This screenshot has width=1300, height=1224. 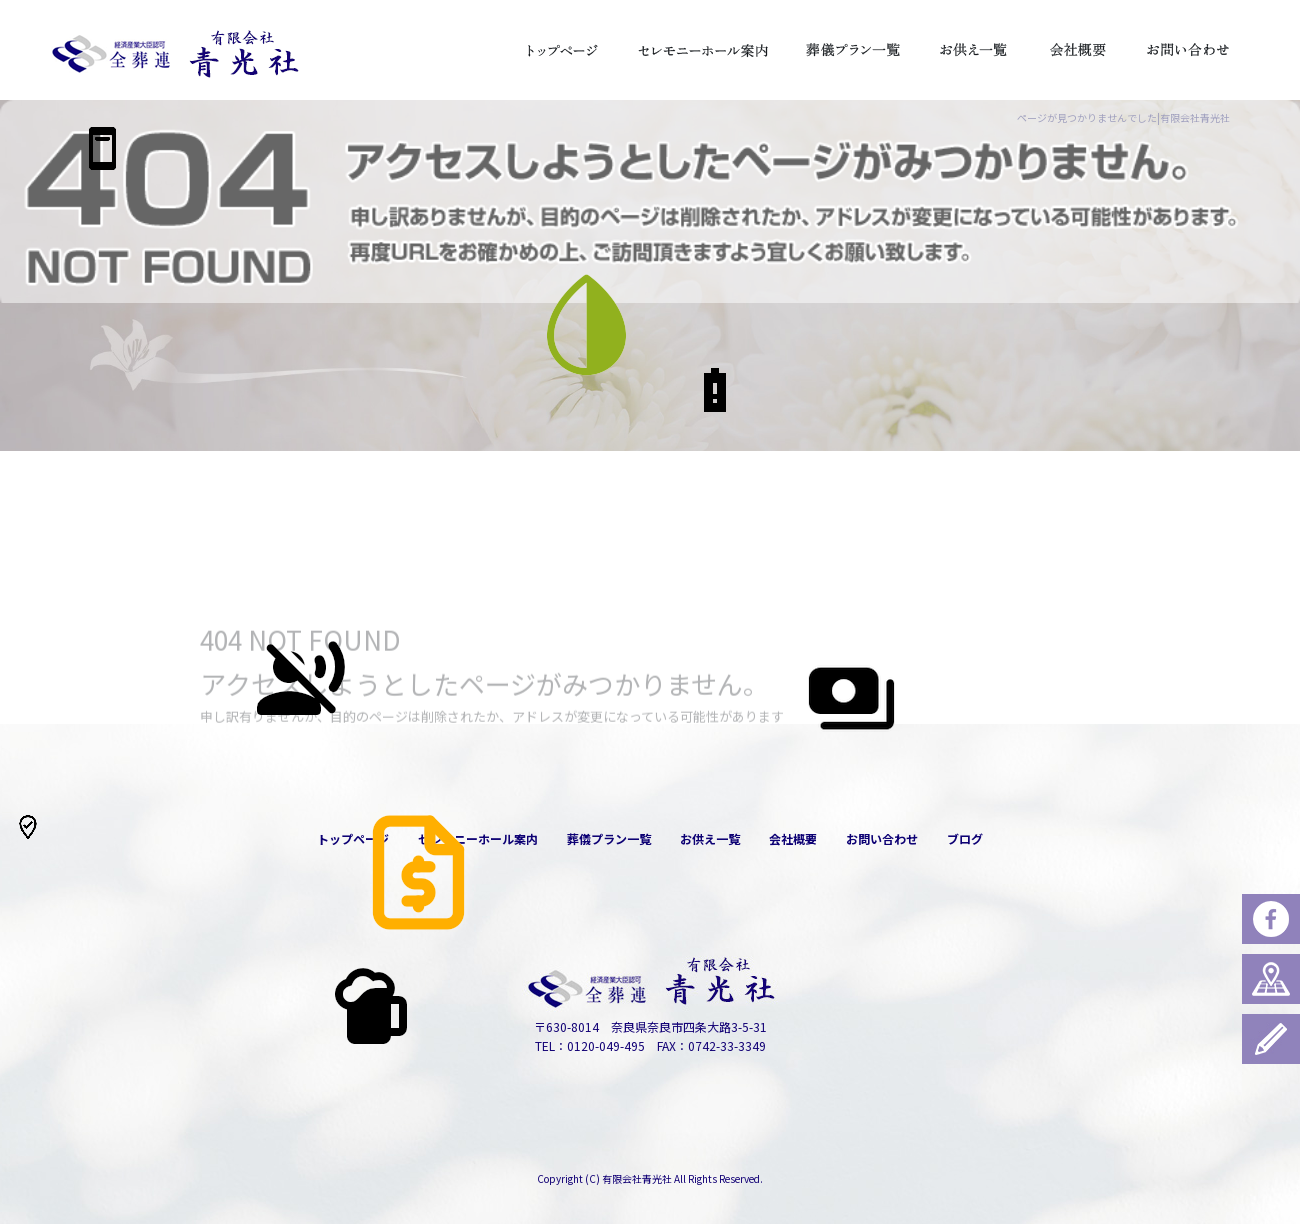 What do you see at coordinates (418, 872) in the screenshot?
I see `view invoice or billing document` at bounding box center [418, 872].